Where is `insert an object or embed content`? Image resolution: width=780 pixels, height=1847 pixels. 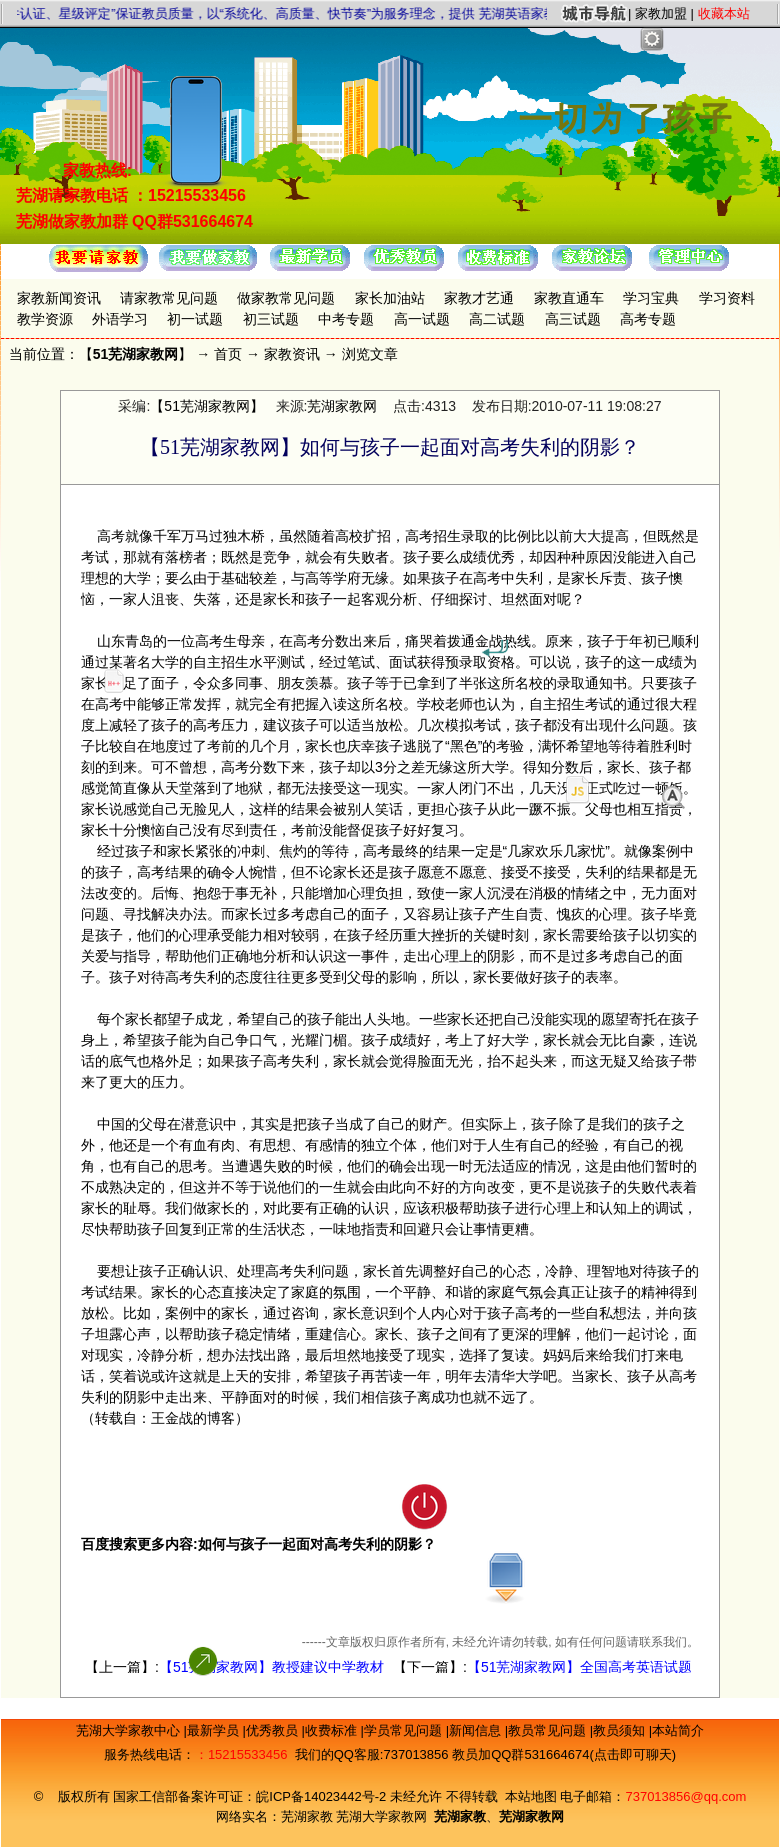 insert an object or embed content is located at coordinates (506, 1579).